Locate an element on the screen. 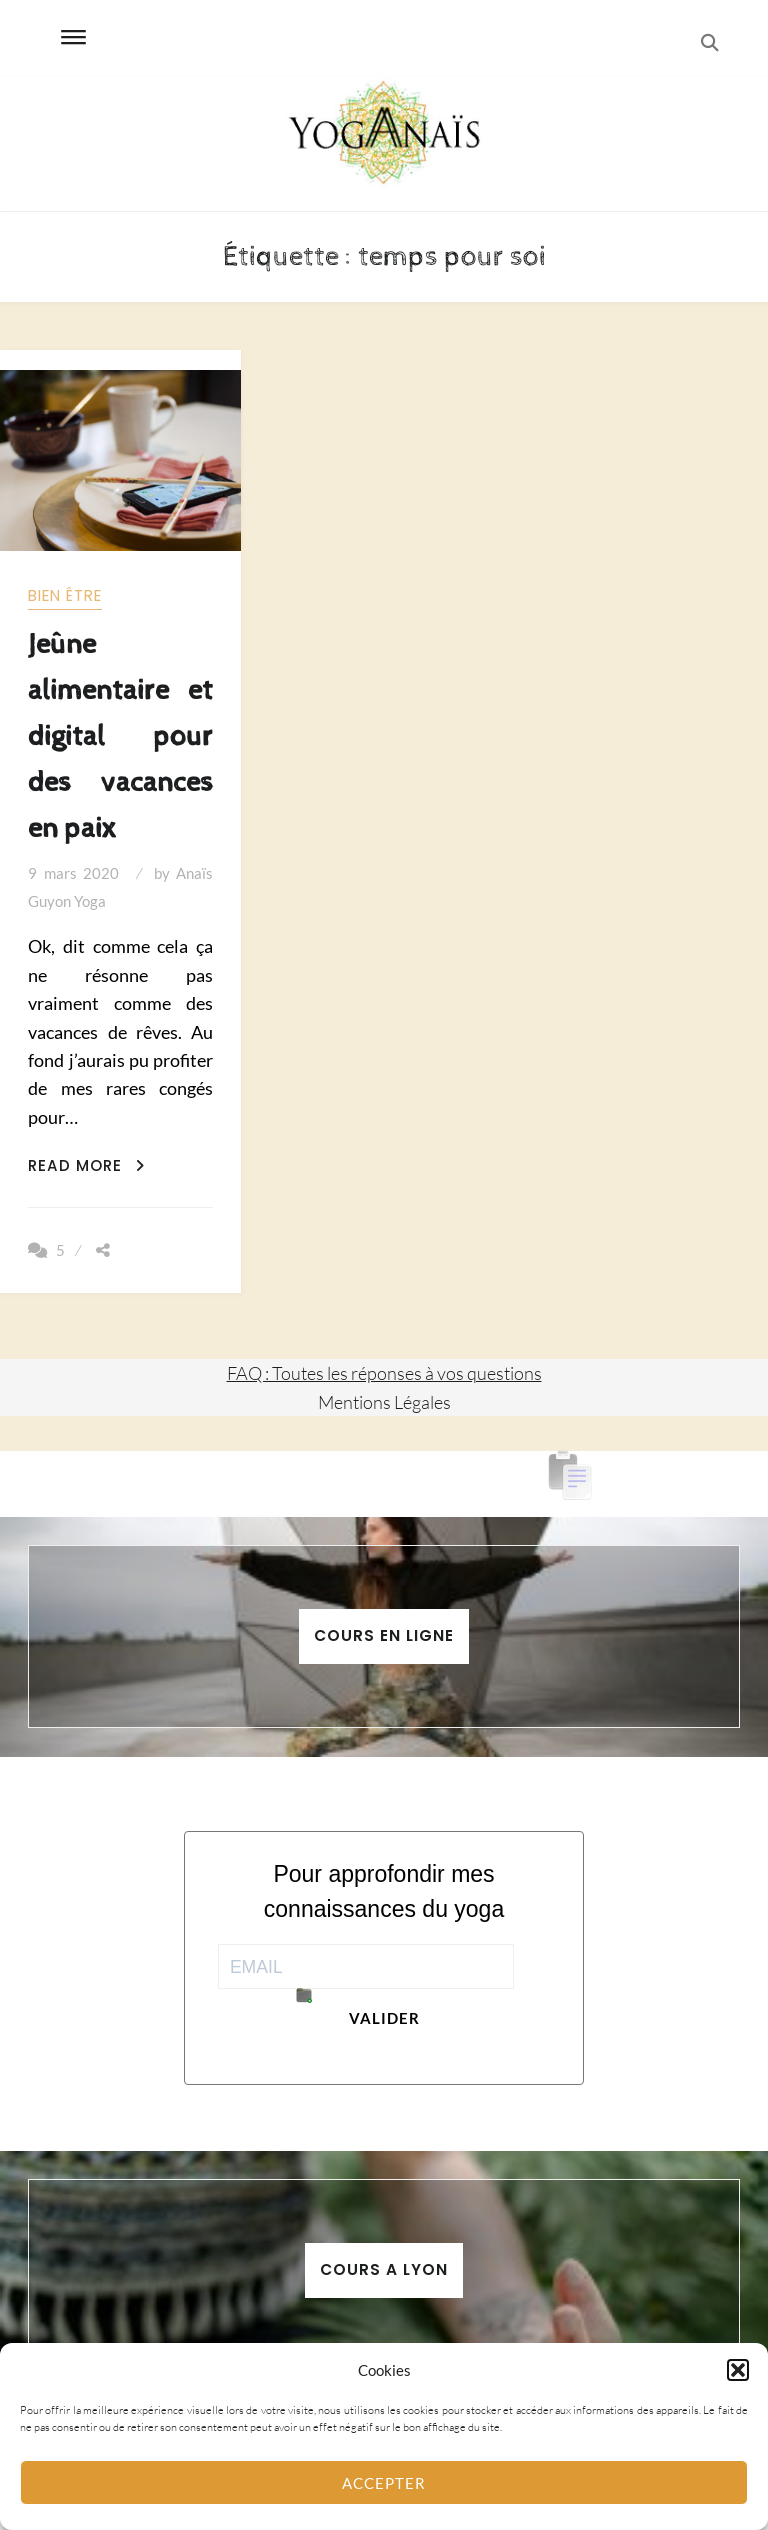  paste copied content from clipboard is located at coordinates (570, 1475).